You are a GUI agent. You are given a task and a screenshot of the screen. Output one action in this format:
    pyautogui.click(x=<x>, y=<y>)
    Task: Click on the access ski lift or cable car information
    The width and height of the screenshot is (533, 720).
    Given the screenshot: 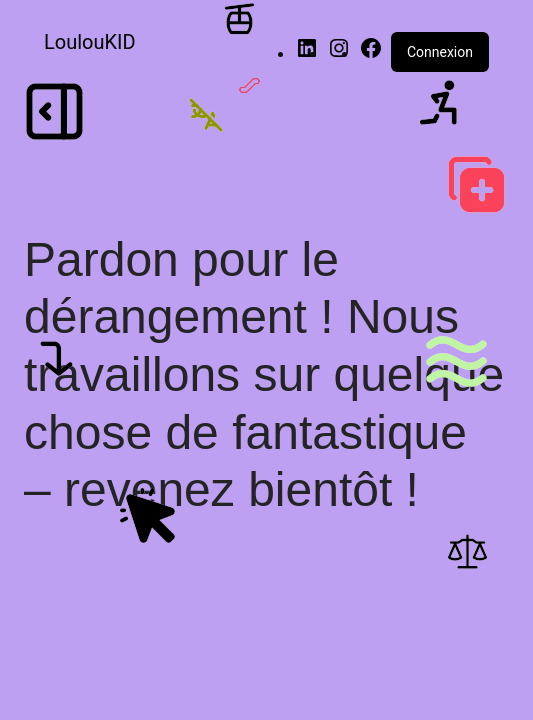 What is the action you would take?
    pyautogui.click(x=239, y=19)
    